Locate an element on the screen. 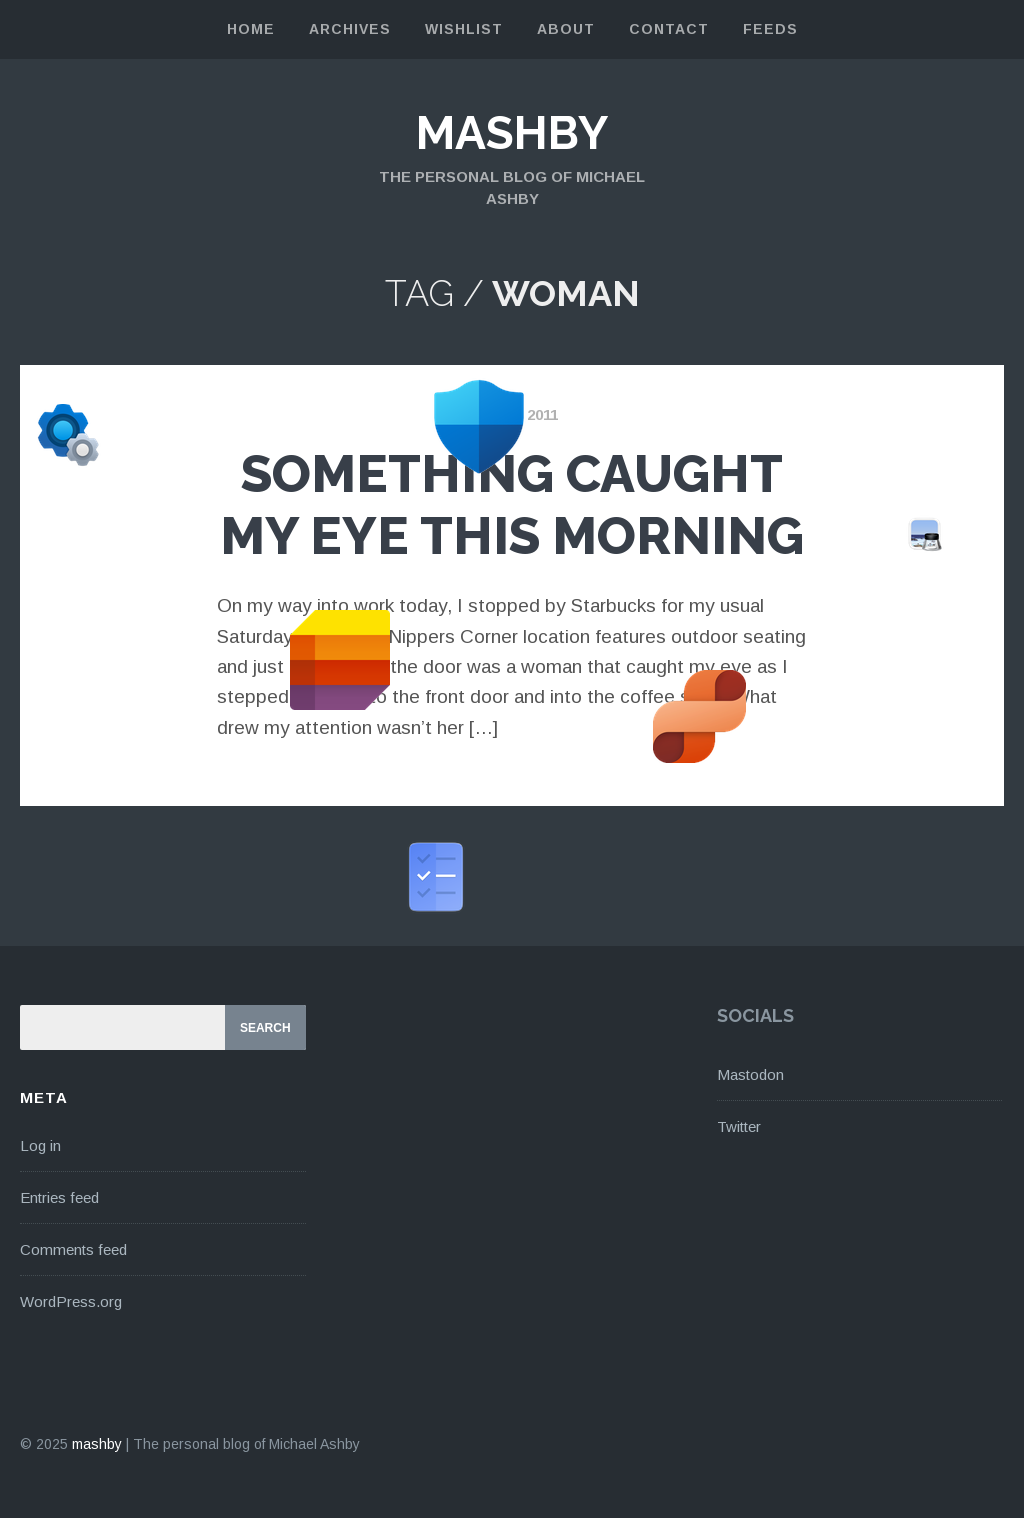 The height and width of the screenshot is (1518, 1024). open the lists app is located at coordinates (340, 660).